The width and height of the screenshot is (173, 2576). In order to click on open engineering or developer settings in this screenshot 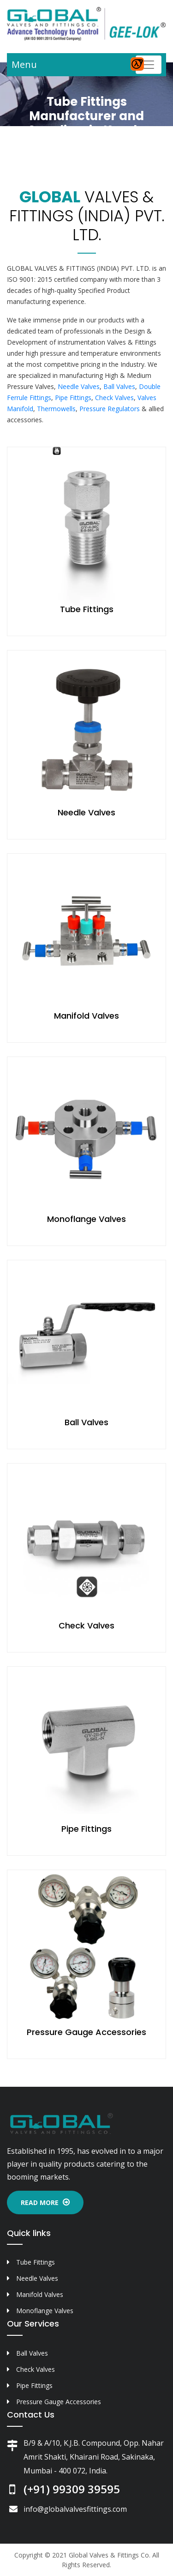, I will do `click(87, 1587)`.